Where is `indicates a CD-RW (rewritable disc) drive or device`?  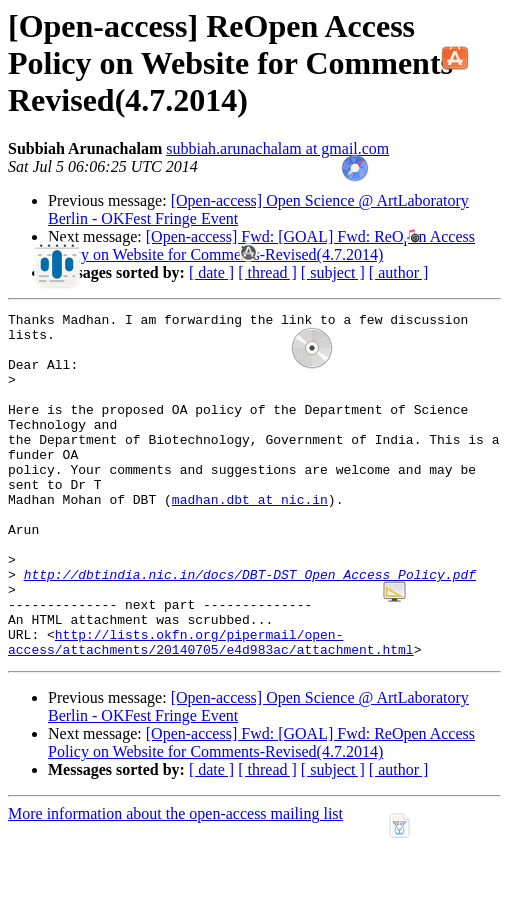
indicates a CD-RW (rewritable disc) drive or device is located at coordinates (312, 348).